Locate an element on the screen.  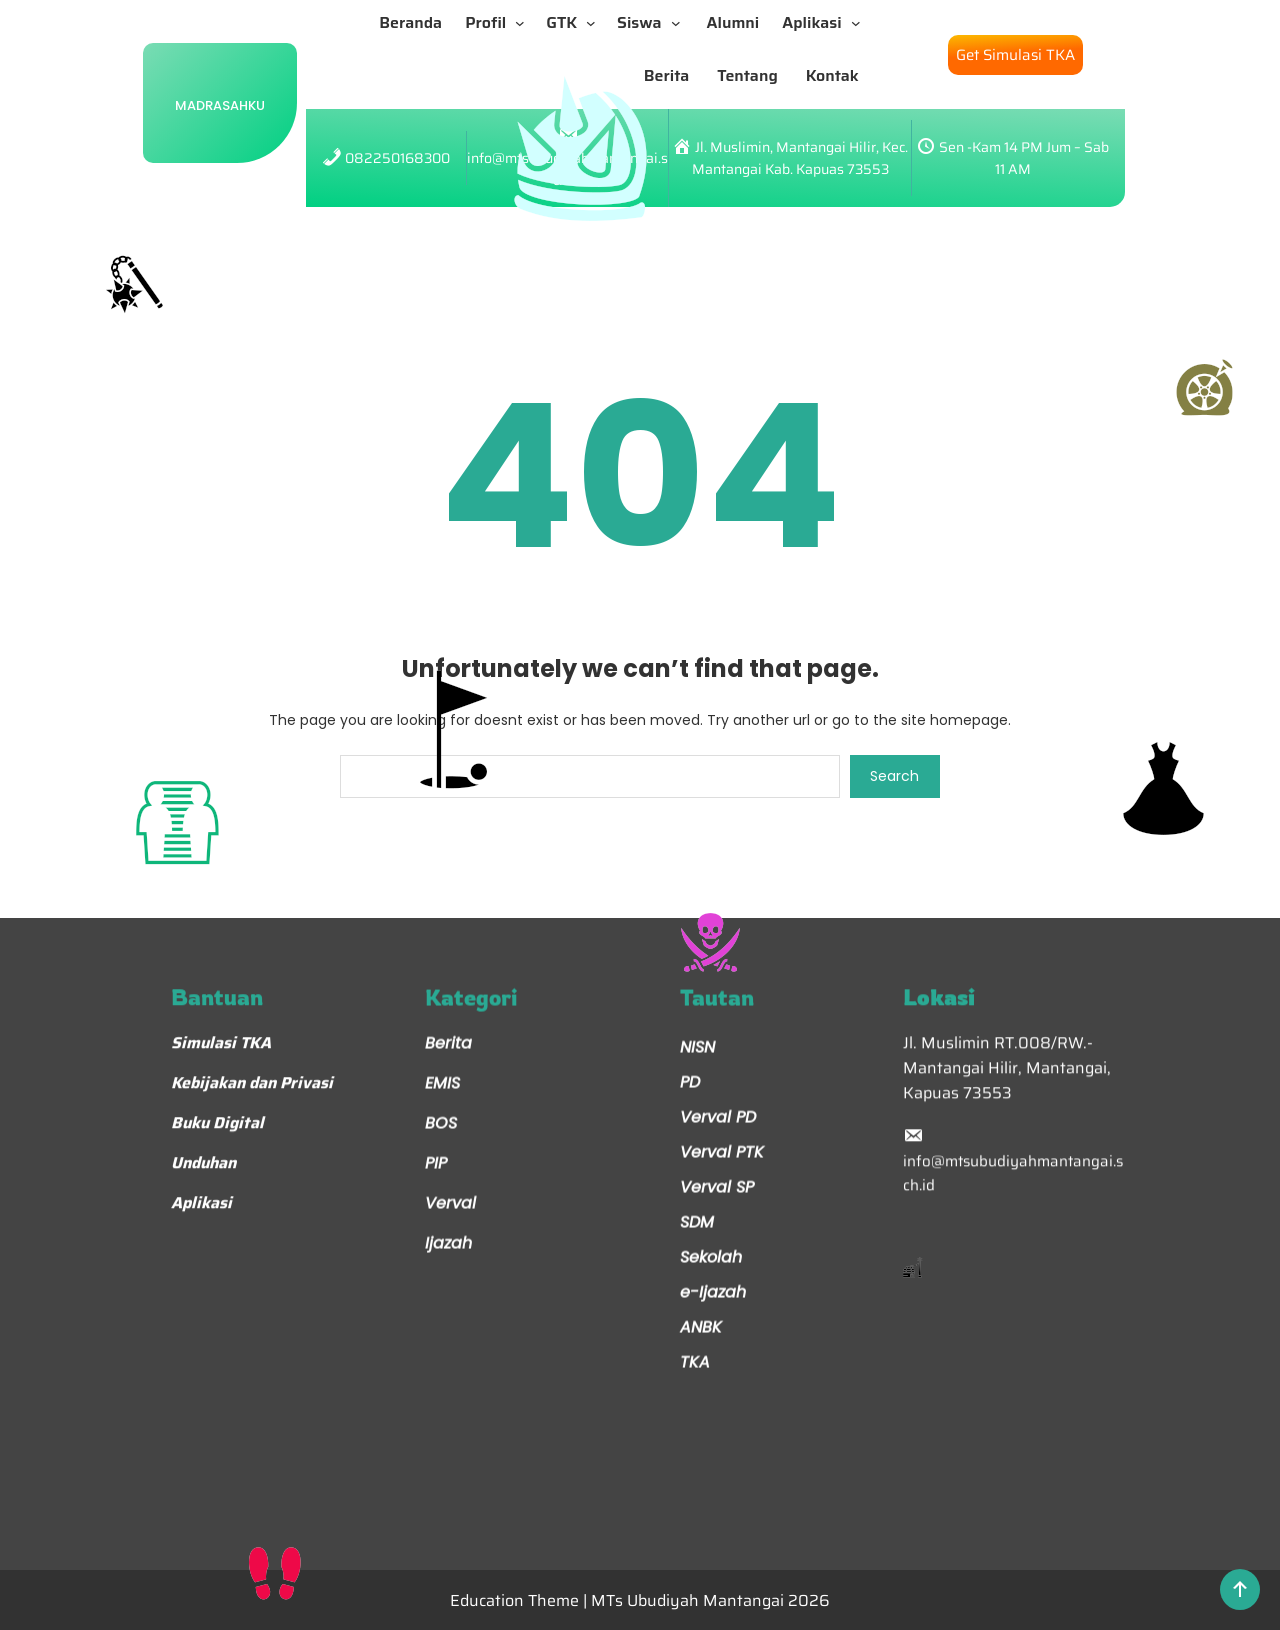
access golf or mini-golf game is located at coordinates (453, 729).